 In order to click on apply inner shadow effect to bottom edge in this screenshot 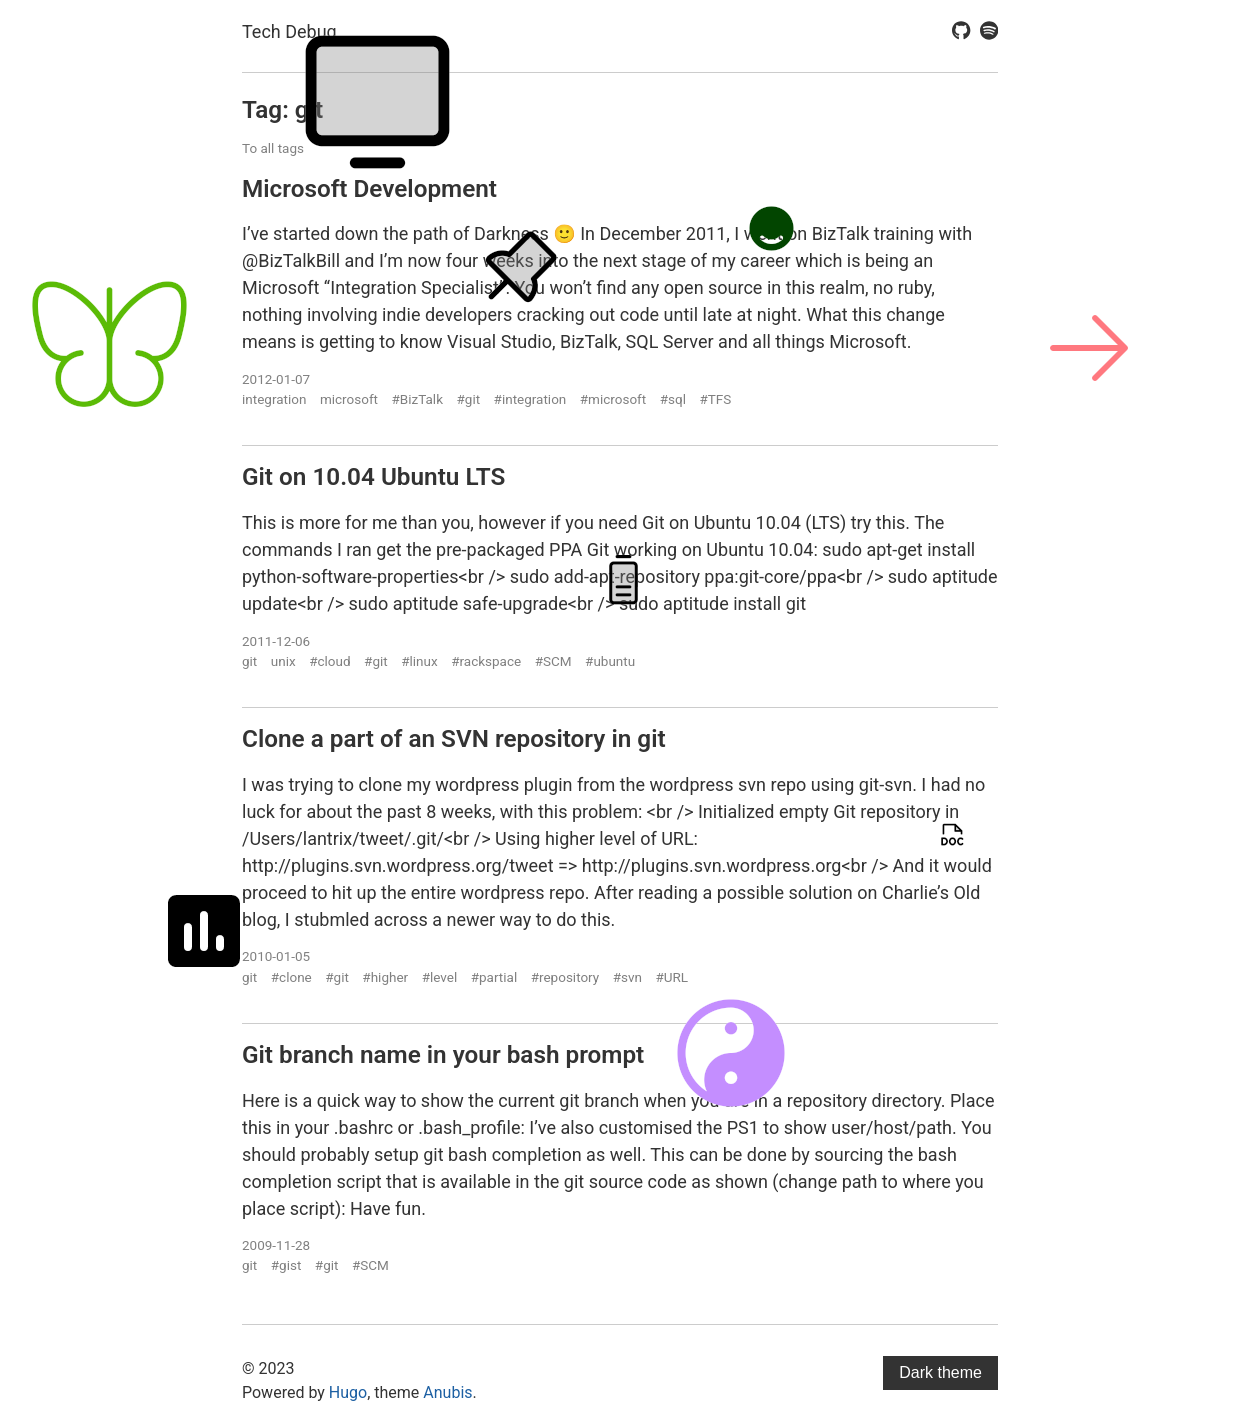, I will do `click(771, 228)`.